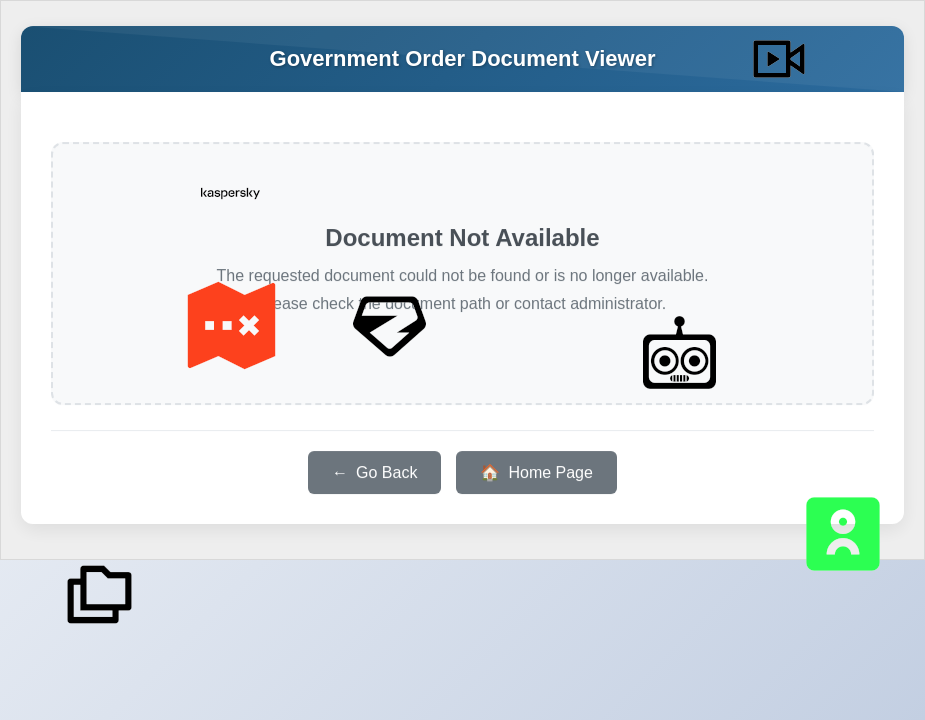  What do you see at coordinates (389, 326) in the screenshot?
I see `zod typescript validation library logo` at bounding box center [389, 326].